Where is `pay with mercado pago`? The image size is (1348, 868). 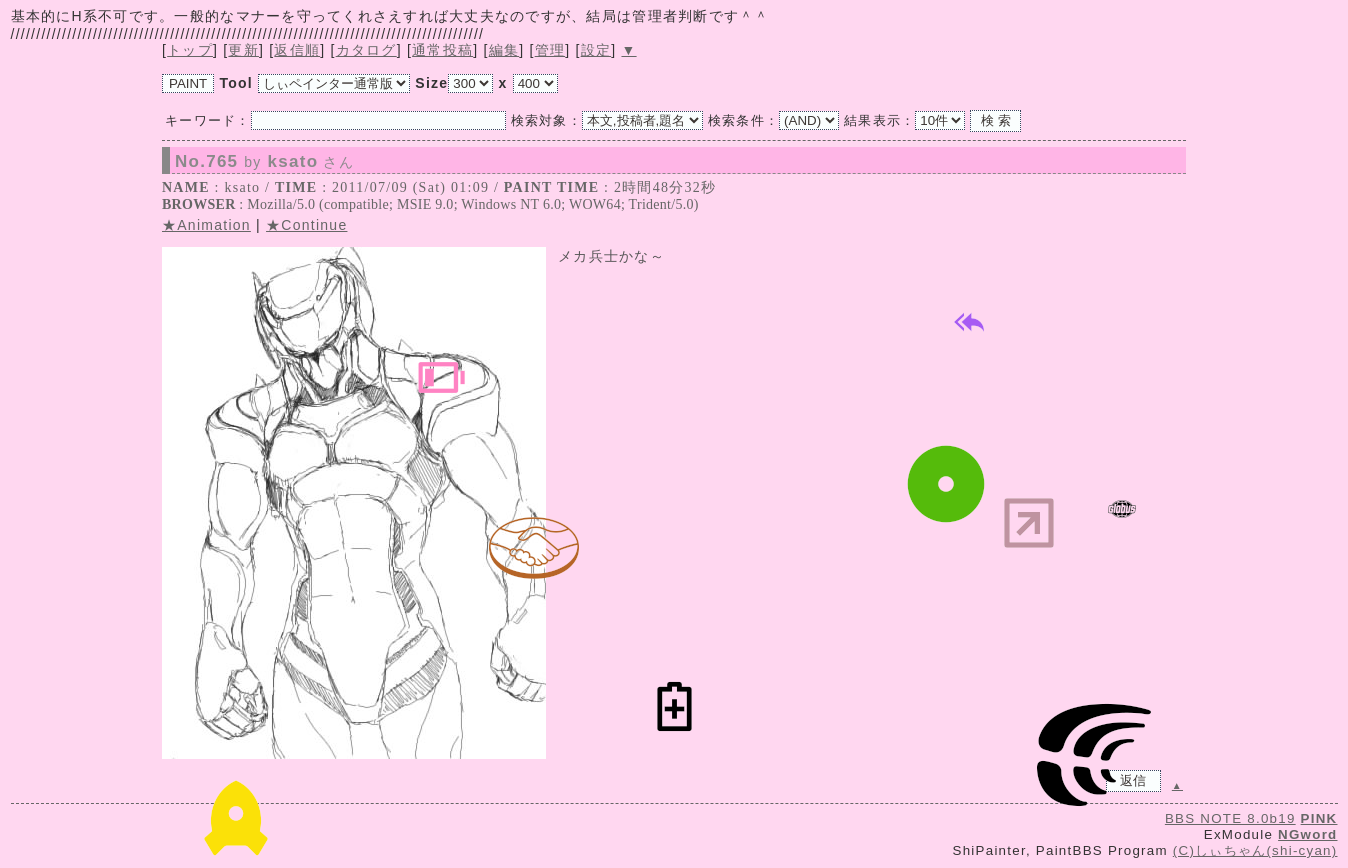 pay with mercado pago is located at coordinates (534, 548).